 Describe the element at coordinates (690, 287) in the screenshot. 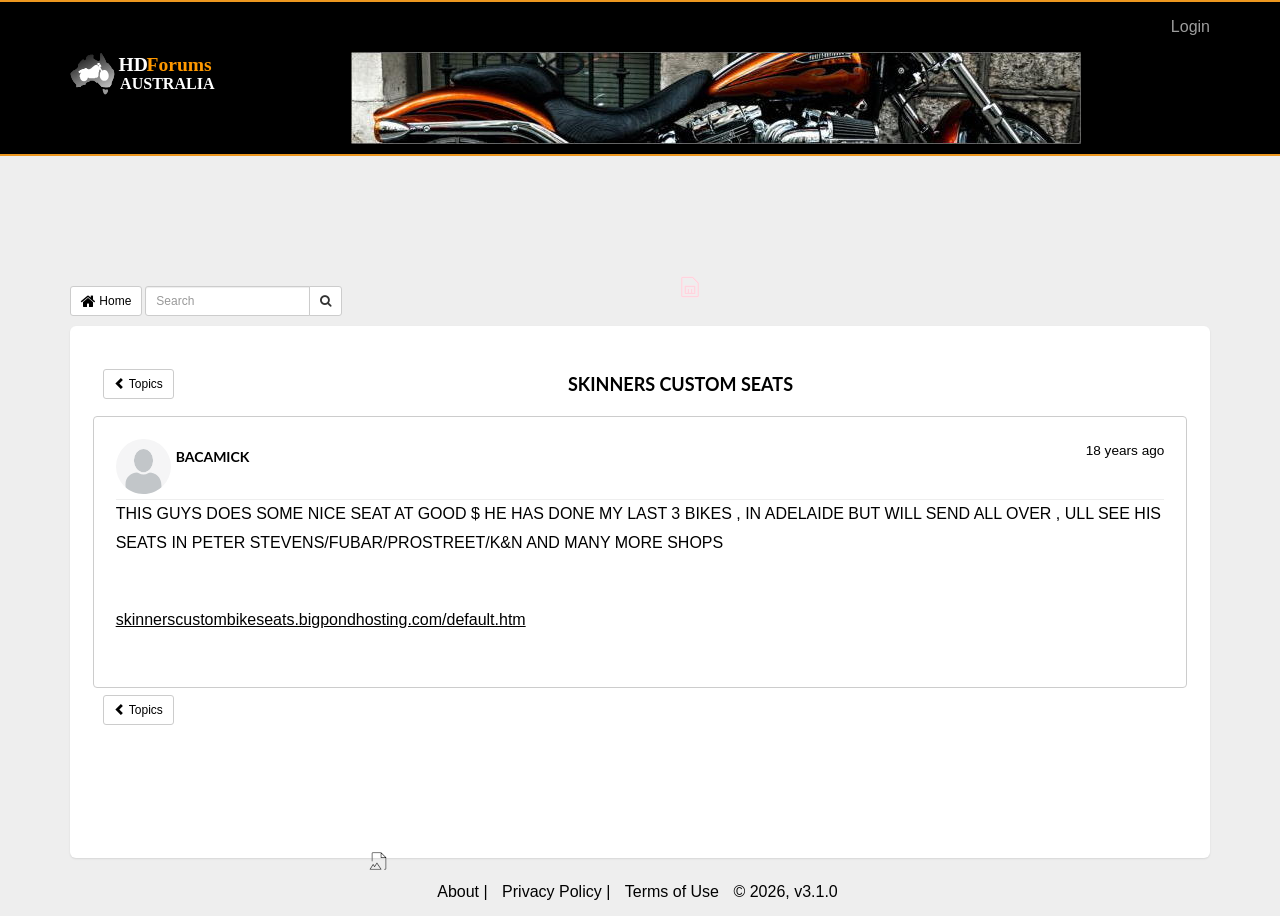

I see `manage sim card settings` at that location.